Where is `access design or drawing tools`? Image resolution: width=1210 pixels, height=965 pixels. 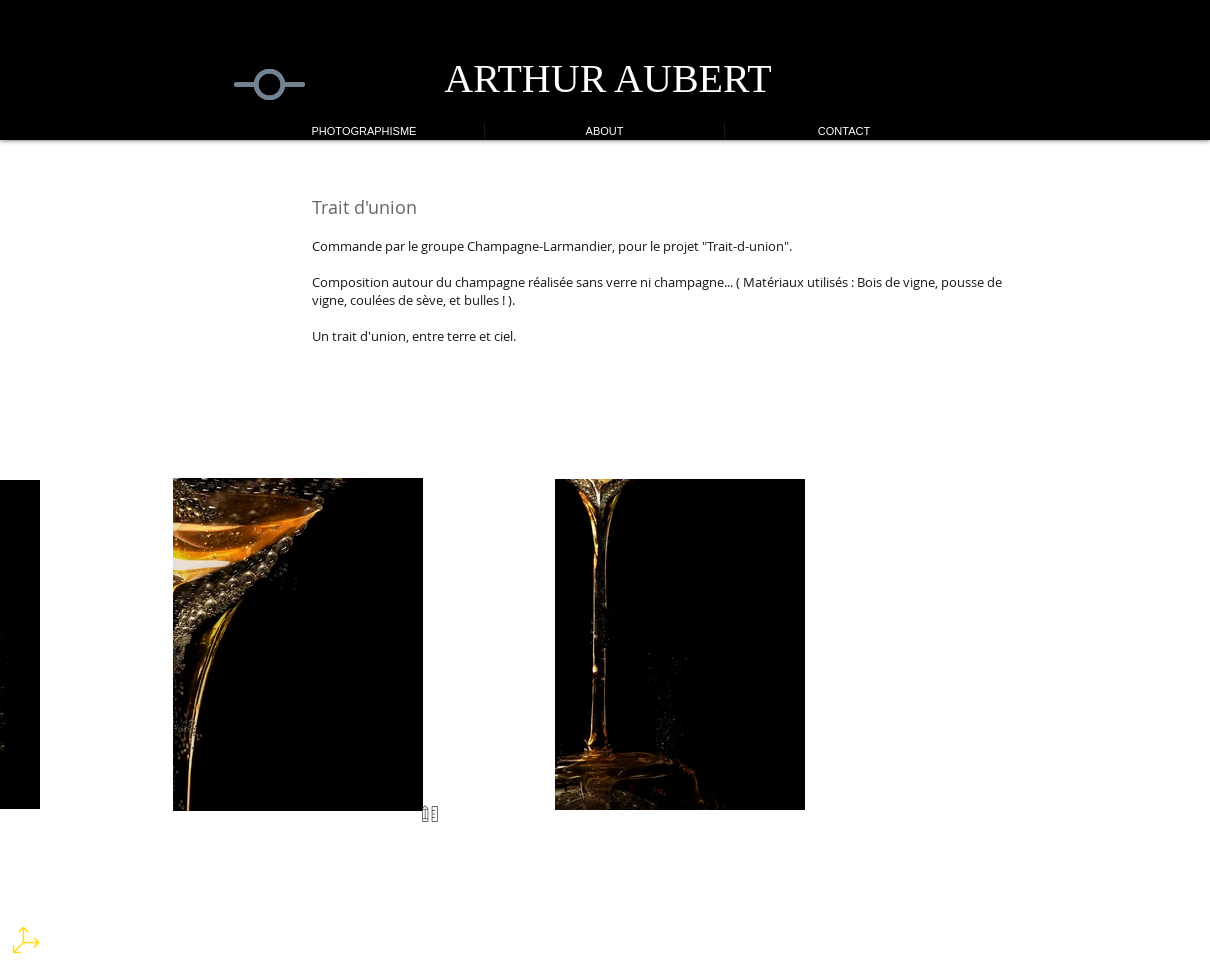 access design or drawing tools is located at coordinates (430, 814).